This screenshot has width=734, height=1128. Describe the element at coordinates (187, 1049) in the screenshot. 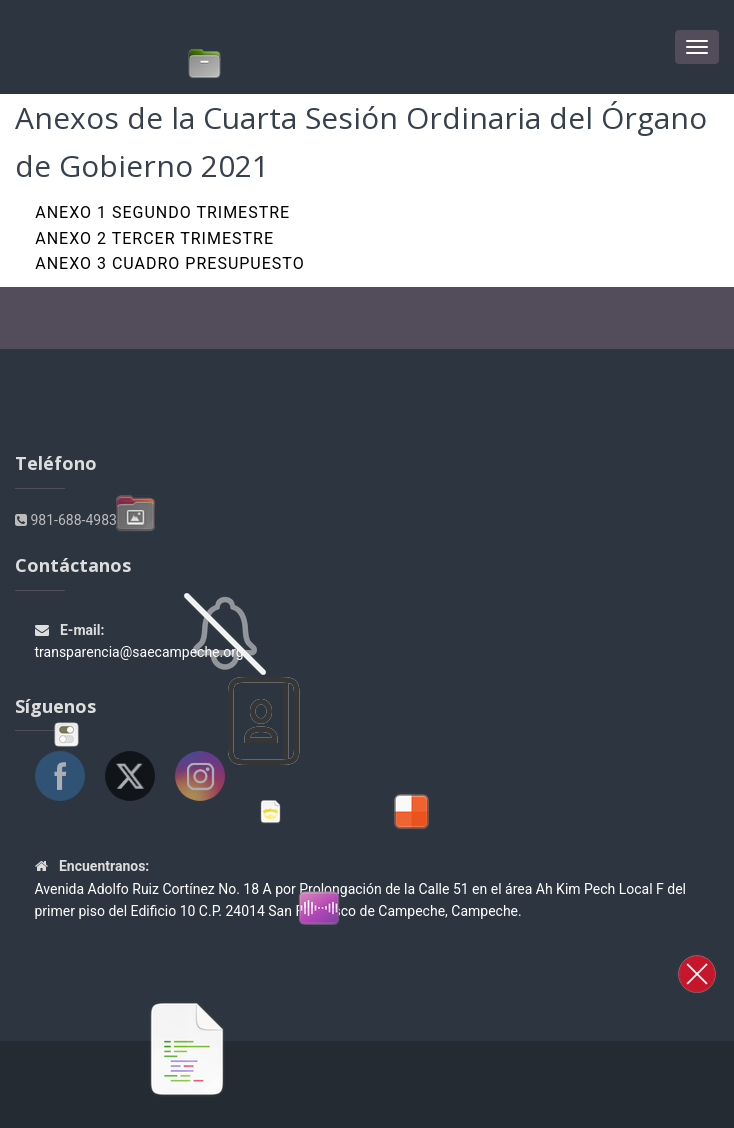

I see `a COBOL source code file` at that location.